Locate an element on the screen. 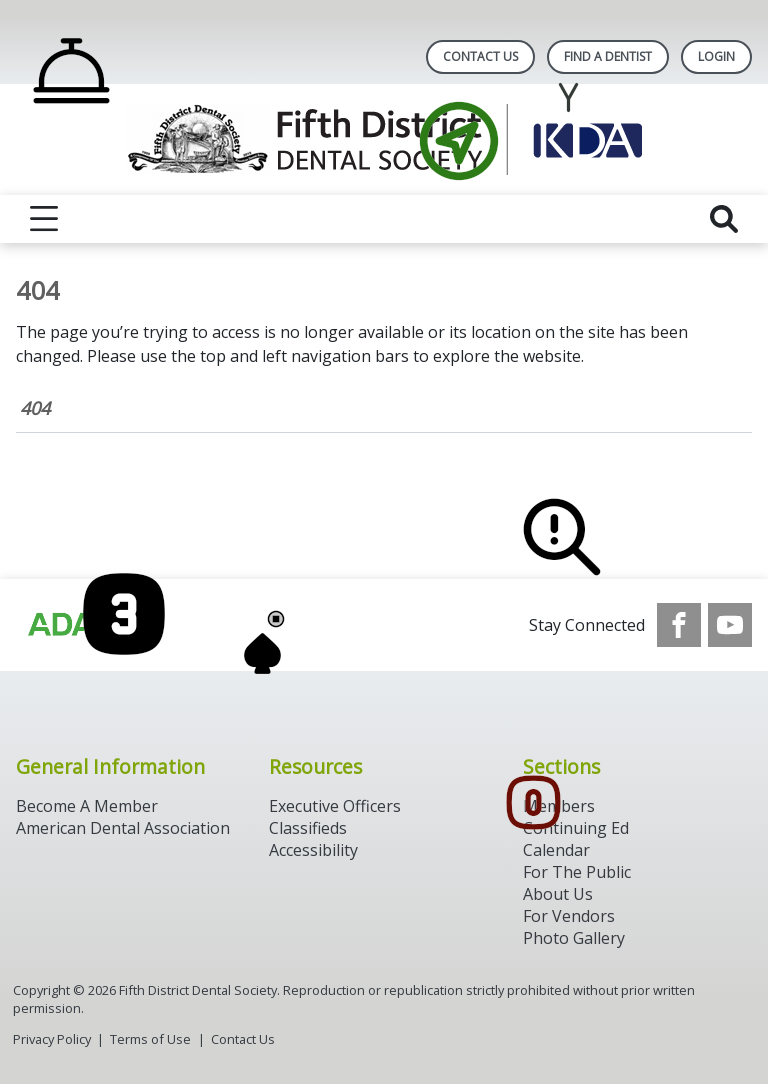 This screenshot has width=768, height=1084. request assistance or service is located at coordinates (71, 73).